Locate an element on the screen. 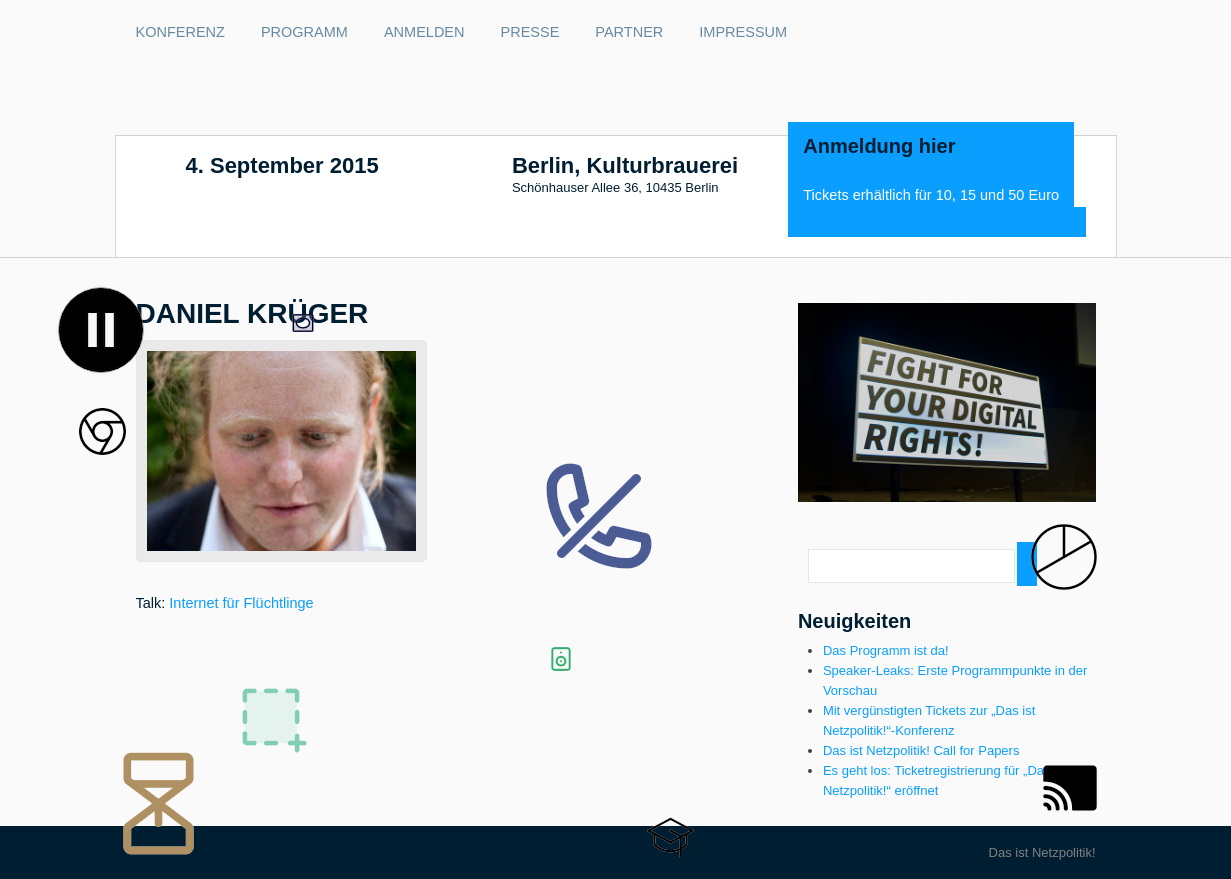 Image resolution: width=1231 pixels, height=879 pixels. add to current selection is located at coordinates (271, 717).